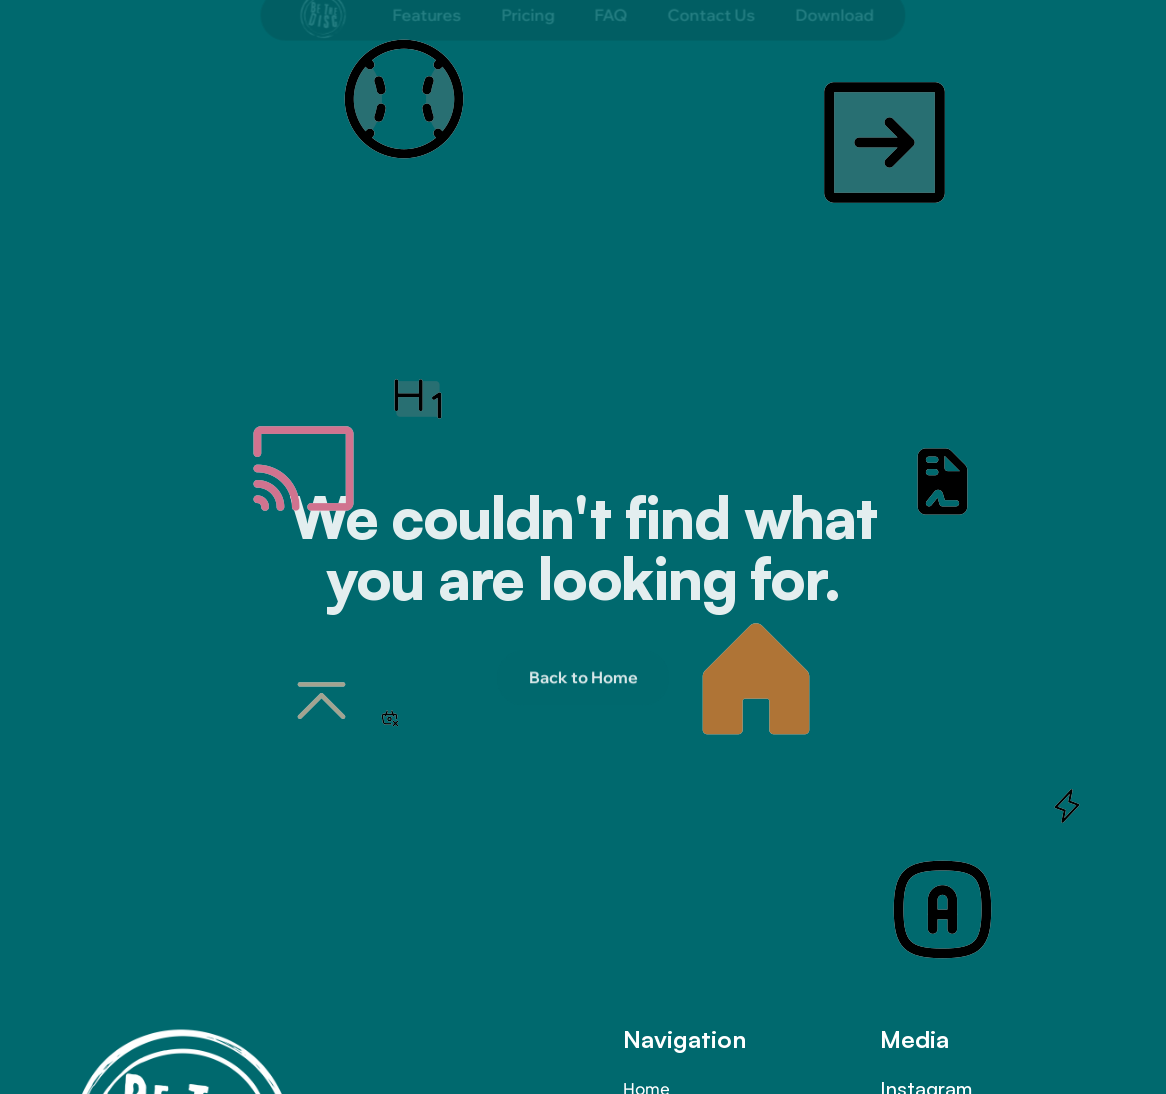 This screenshot has width=1166, height=1094. What do you see at coordinates (942, 481) in the screenshot?
I see `view or sign a contract document` at bounding box center [942, 481].